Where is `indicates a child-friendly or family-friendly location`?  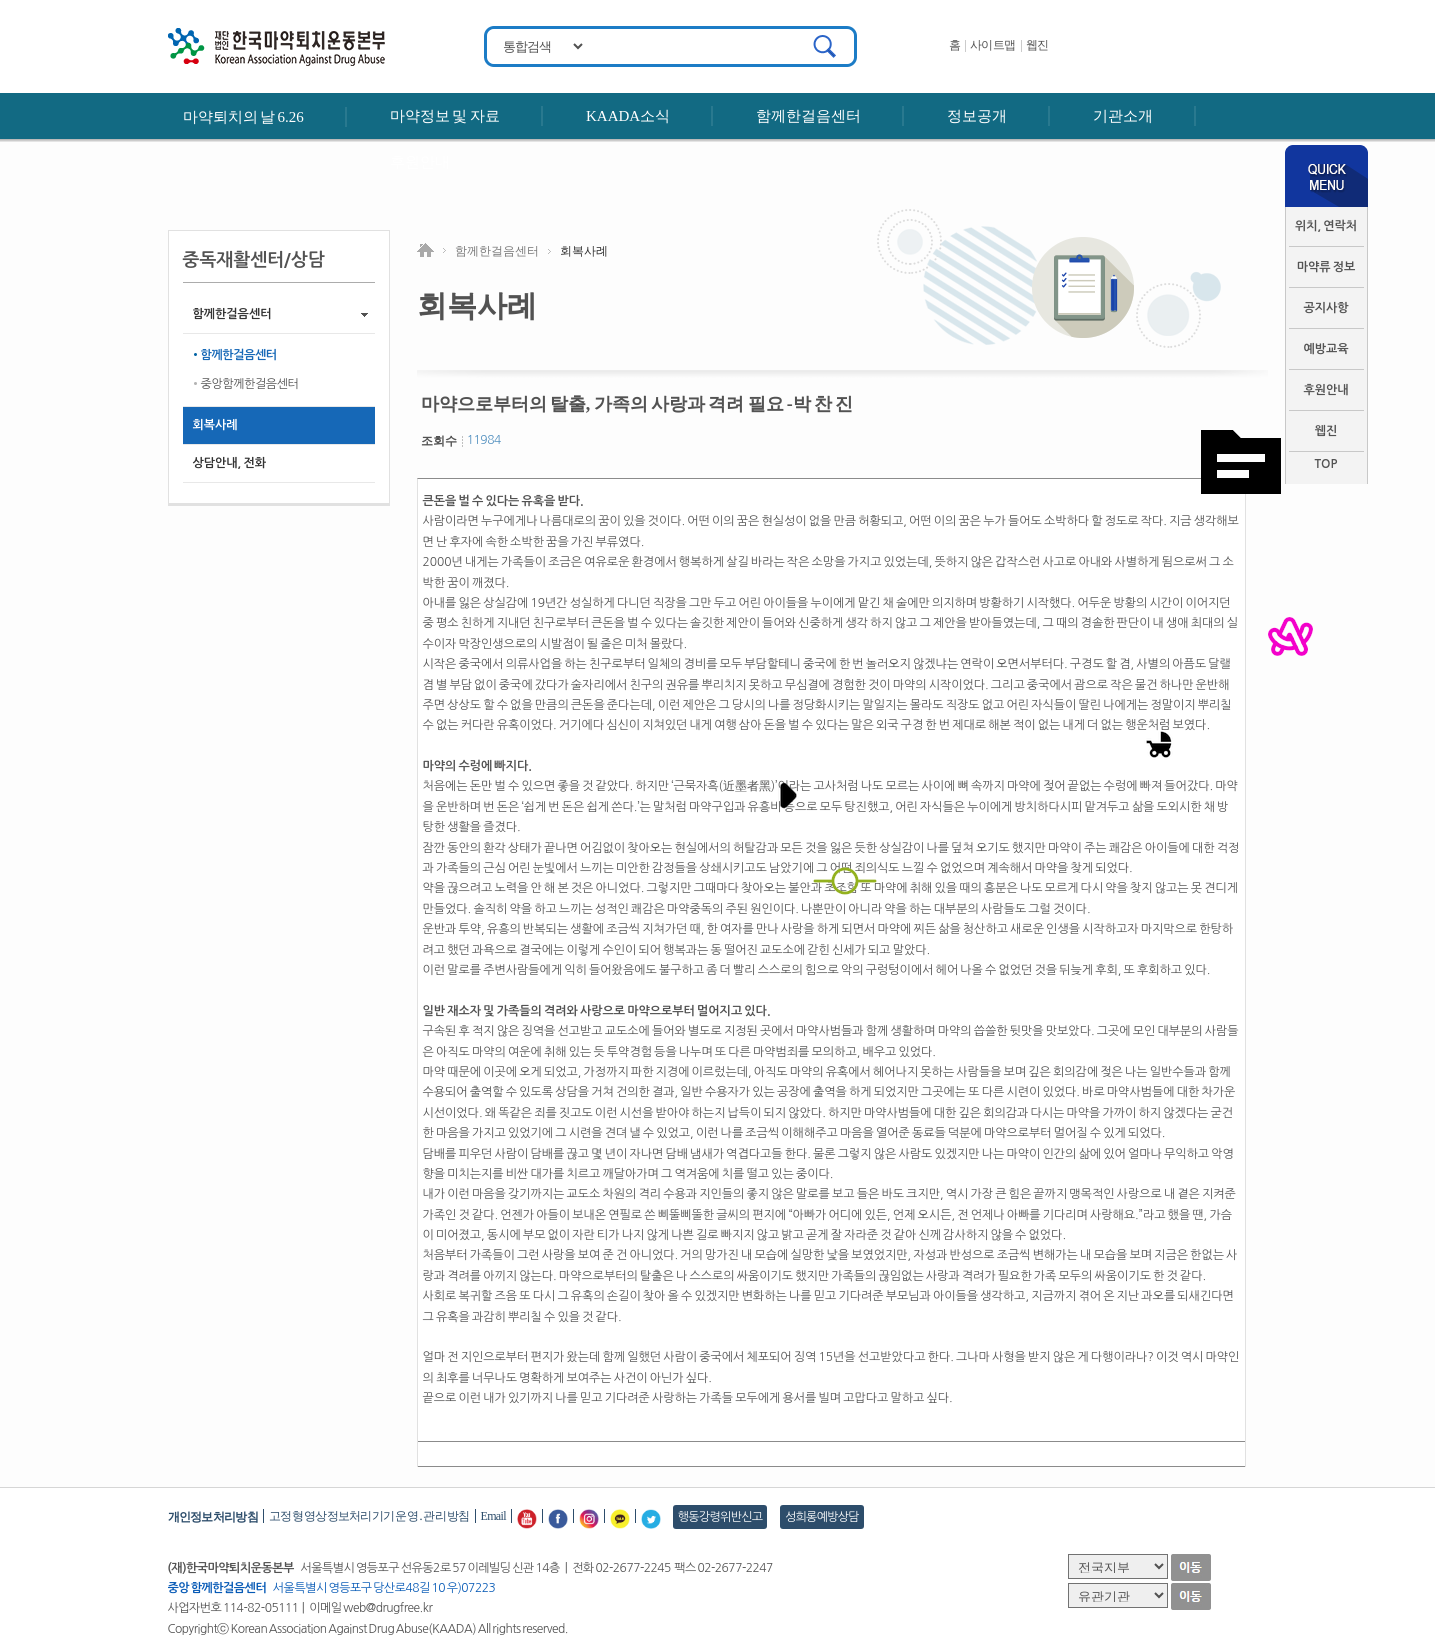 indicates a child-friendly or family-friendly location is located at coordinates (1159, 744).